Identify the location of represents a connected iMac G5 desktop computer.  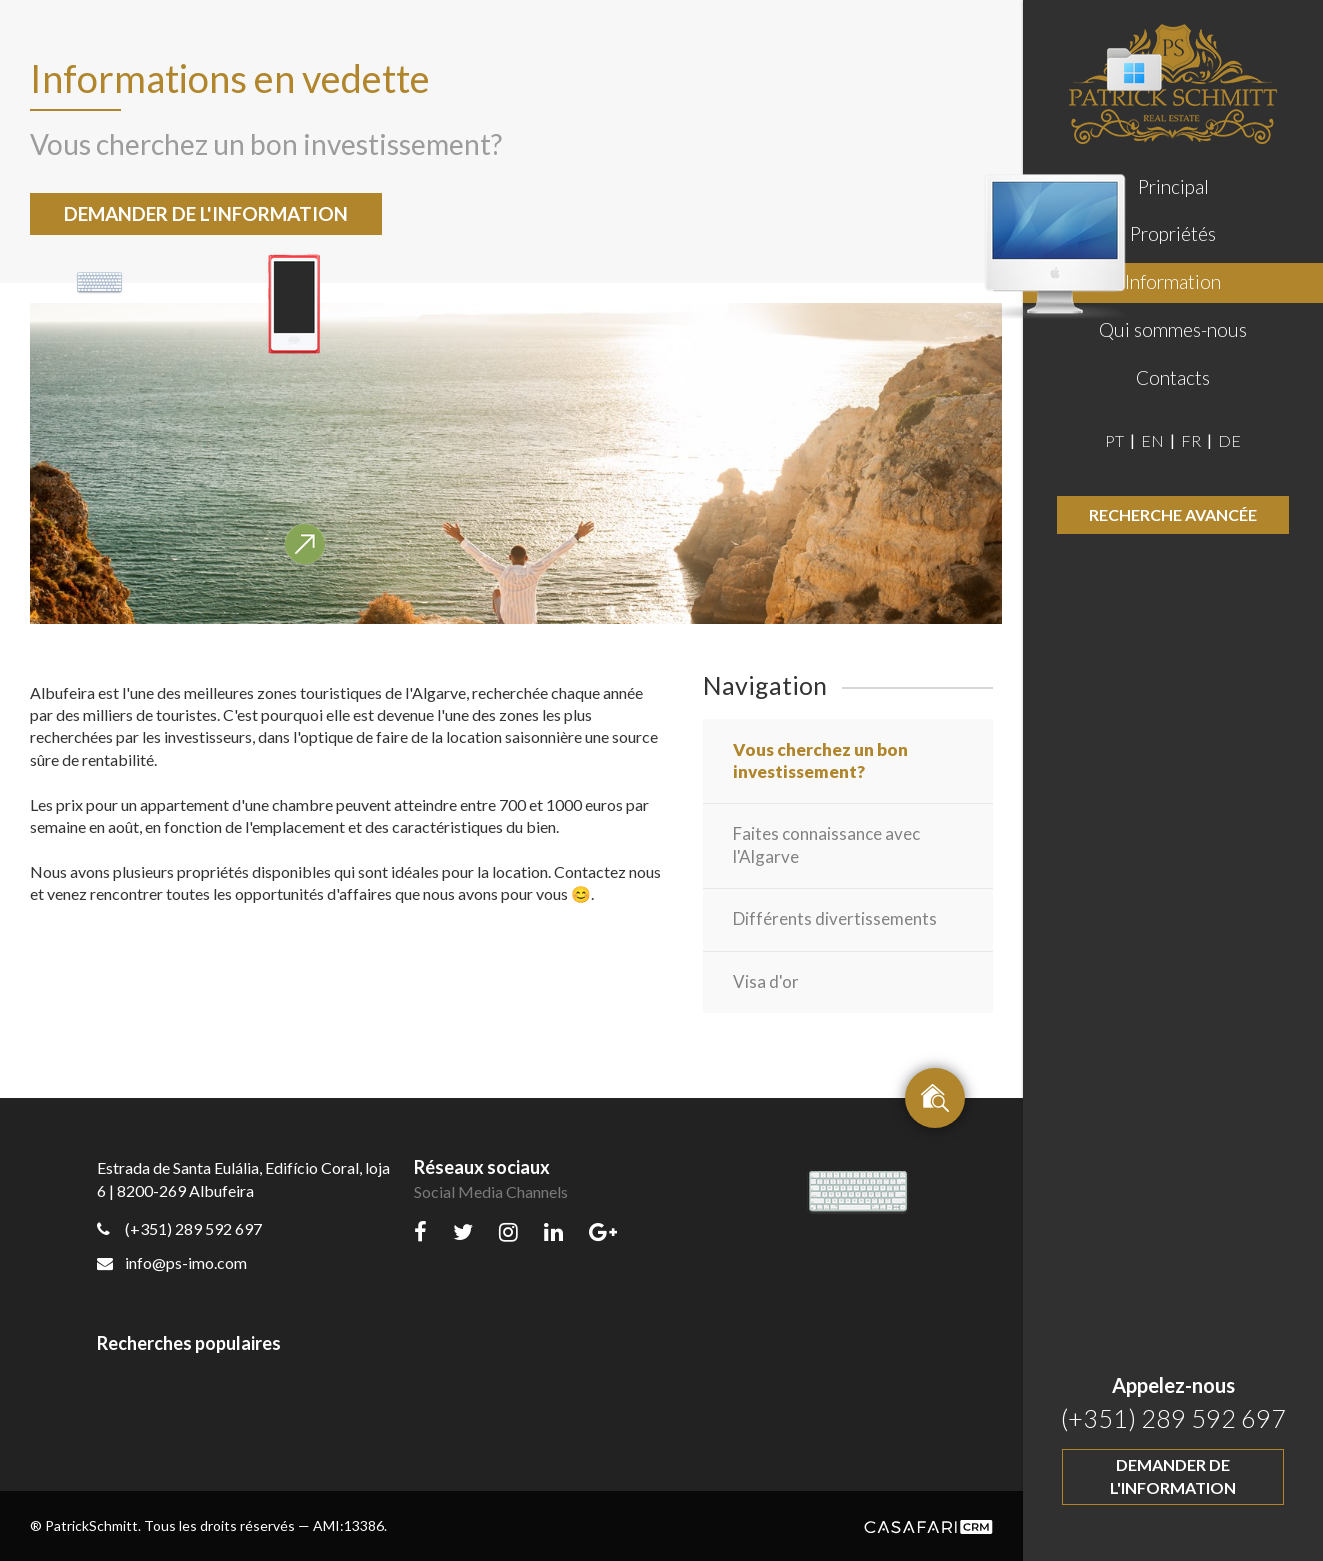
(1055, 233).